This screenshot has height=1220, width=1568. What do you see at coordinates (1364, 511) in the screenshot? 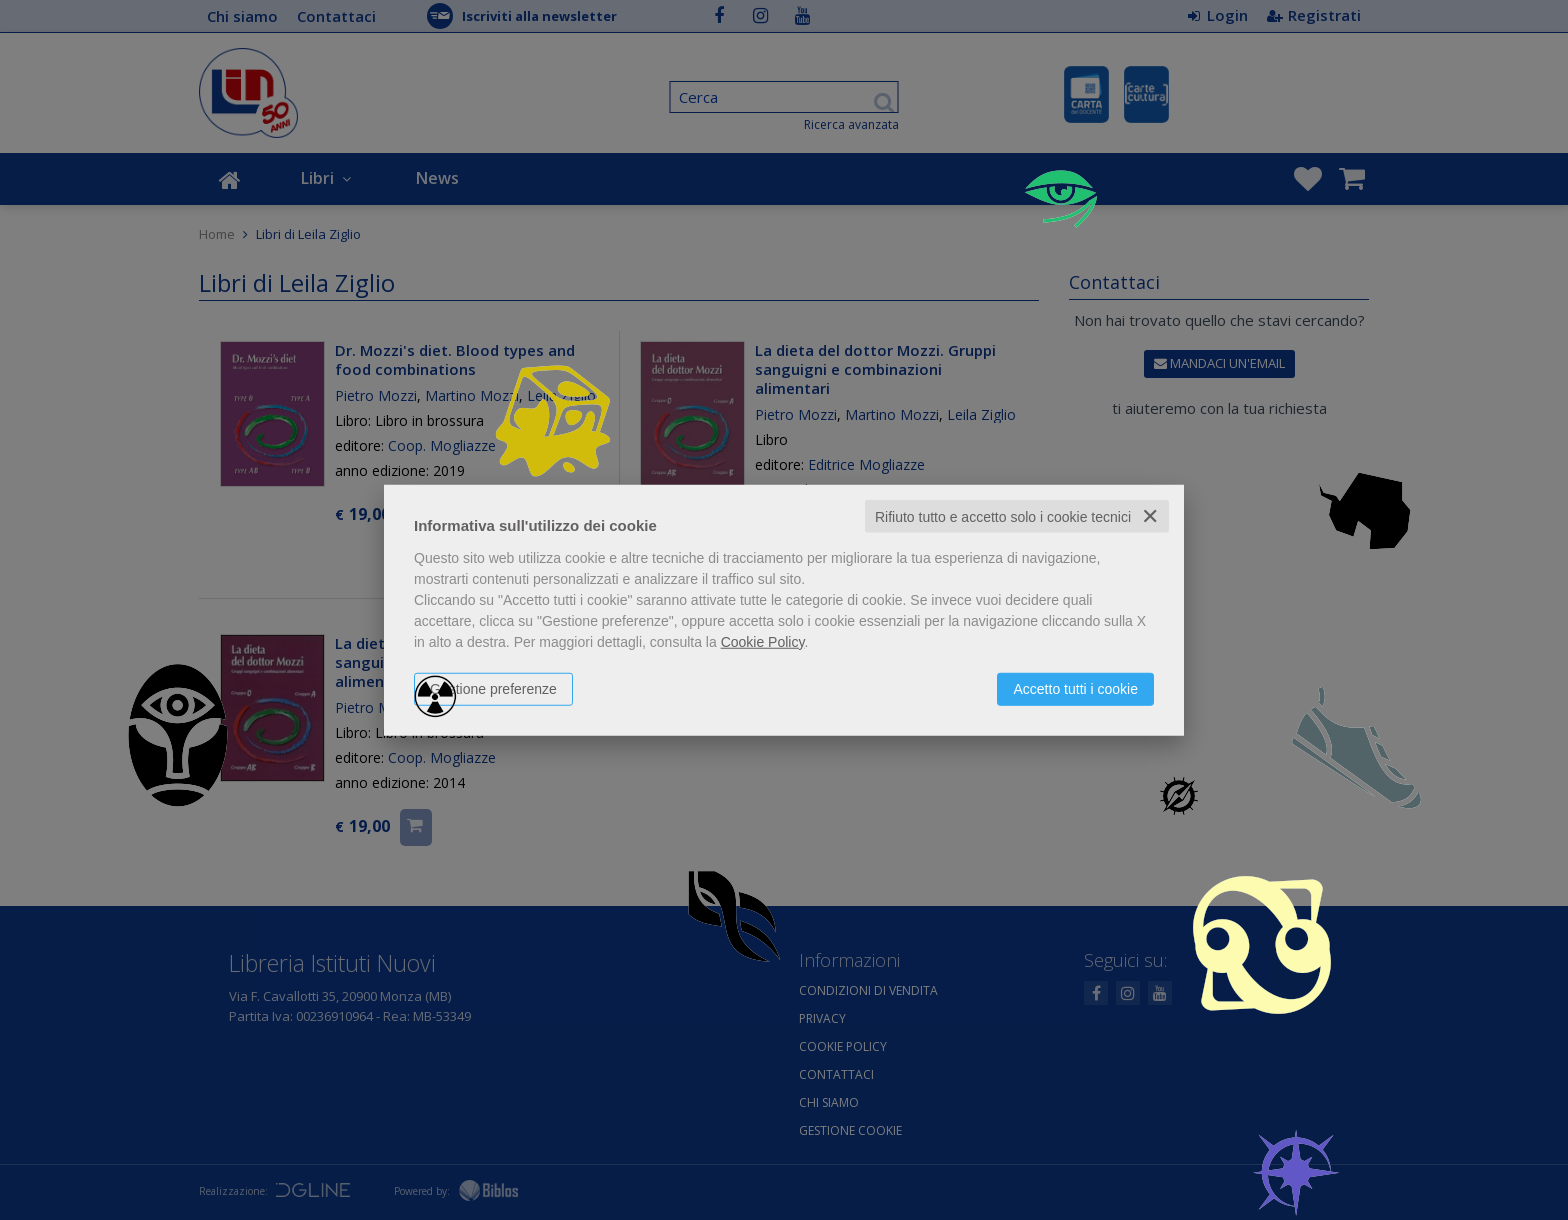
I see `view wildlife or nature-related content` at bounding box center [1364, 511].